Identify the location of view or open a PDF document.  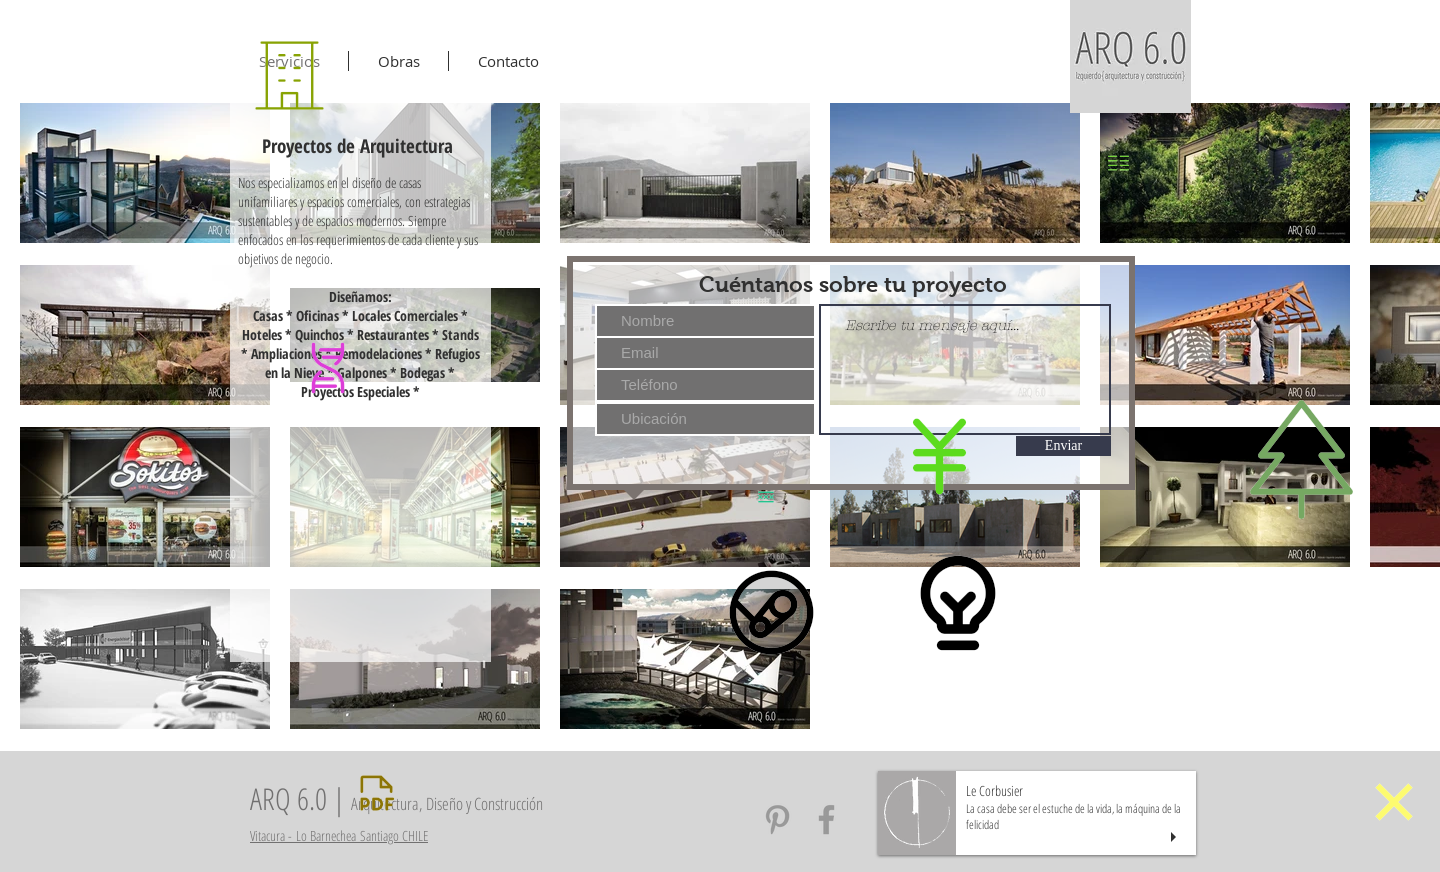
(376, 794).